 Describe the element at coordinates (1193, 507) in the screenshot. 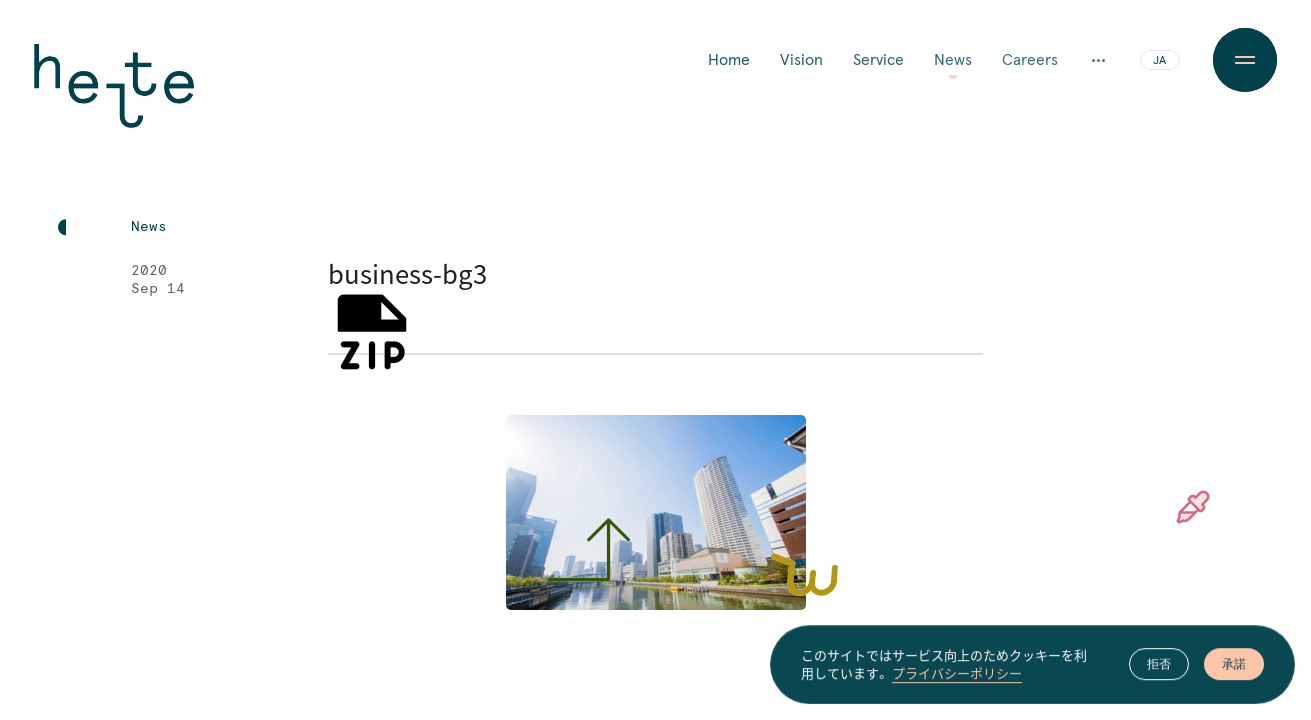

I see `pick a color from the canvas` at that location.